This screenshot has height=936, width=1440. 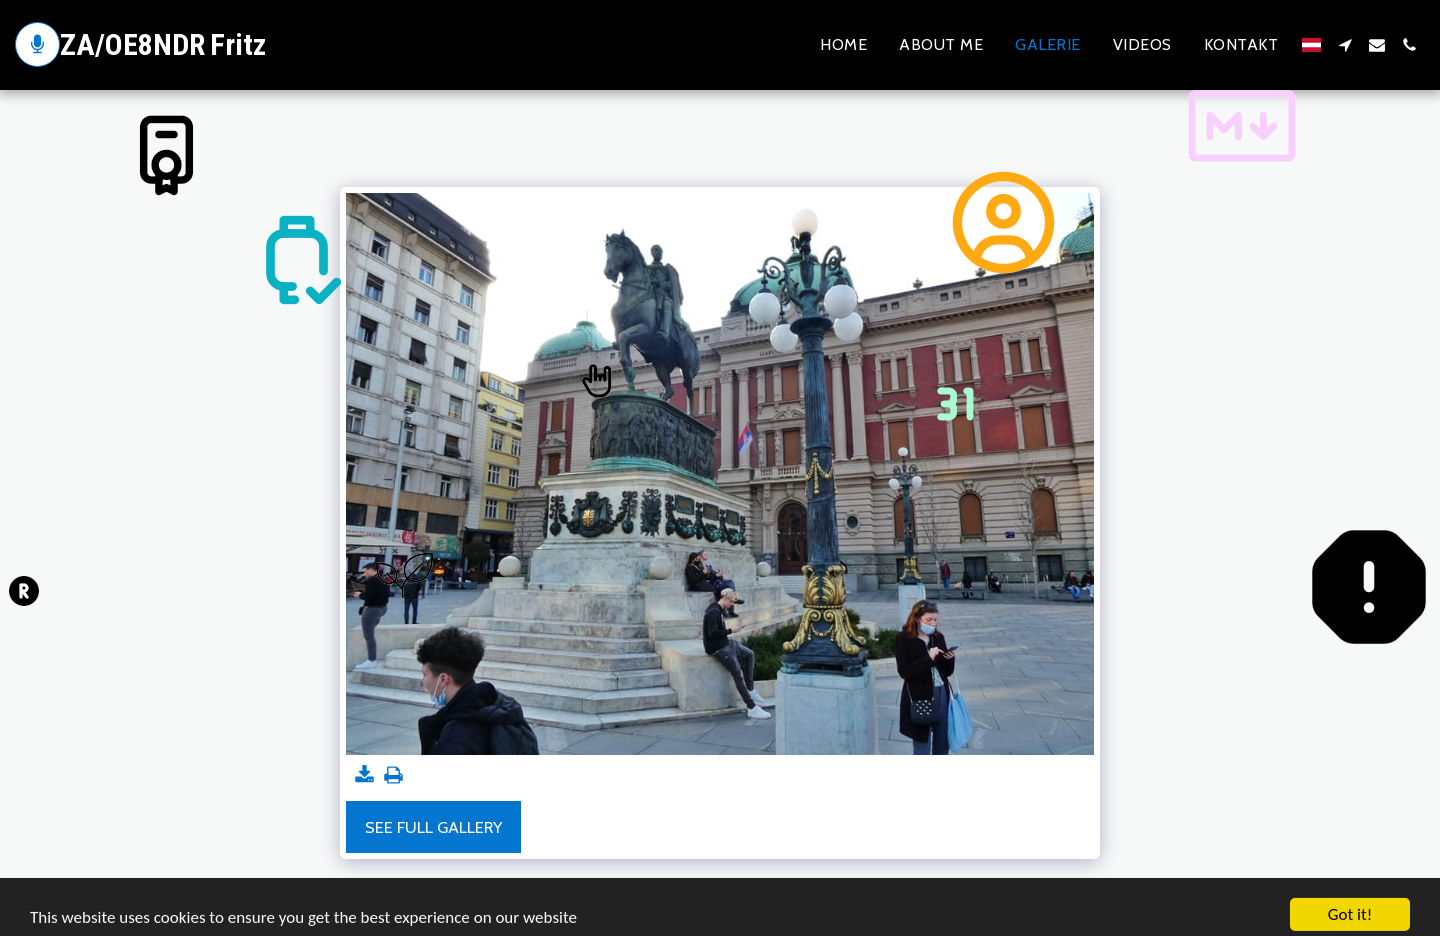 I want to click on view certificate or credential details, so click(x=166, y=153).